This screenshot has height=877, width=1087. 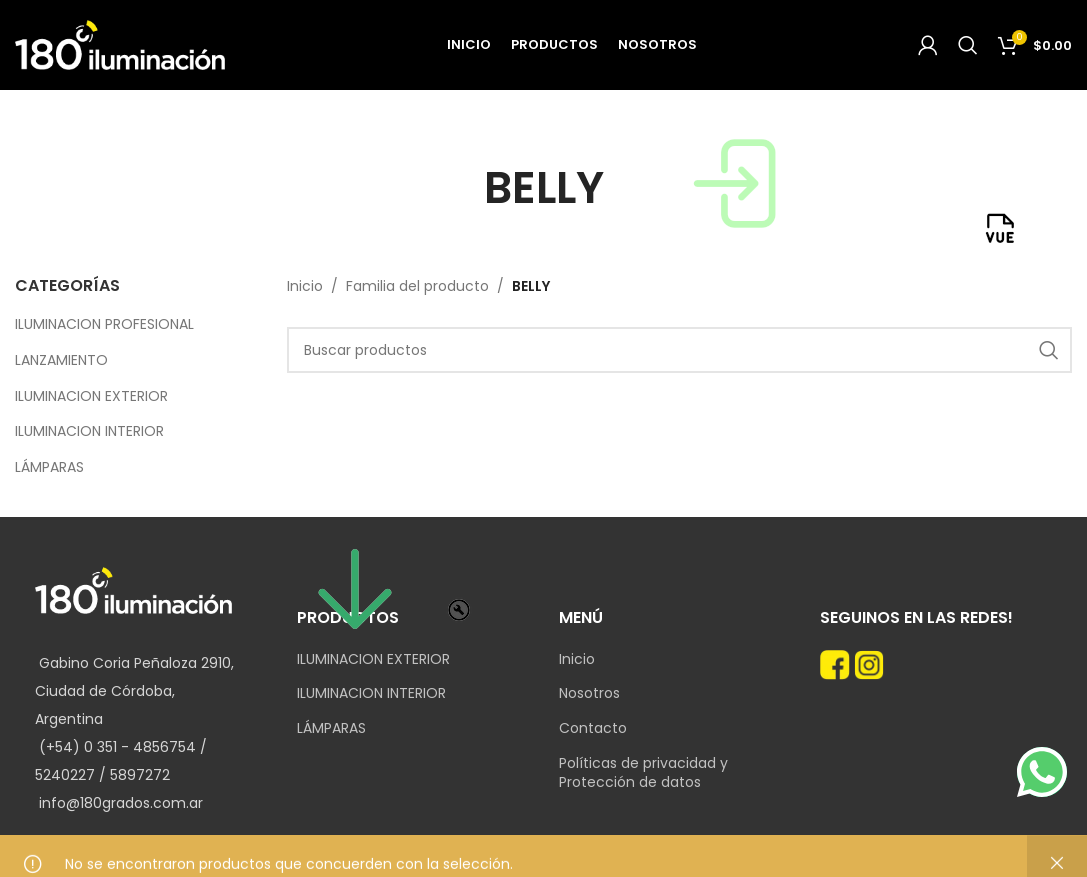 I want to click on access settings or configuration options, so click(x=459, y=610).